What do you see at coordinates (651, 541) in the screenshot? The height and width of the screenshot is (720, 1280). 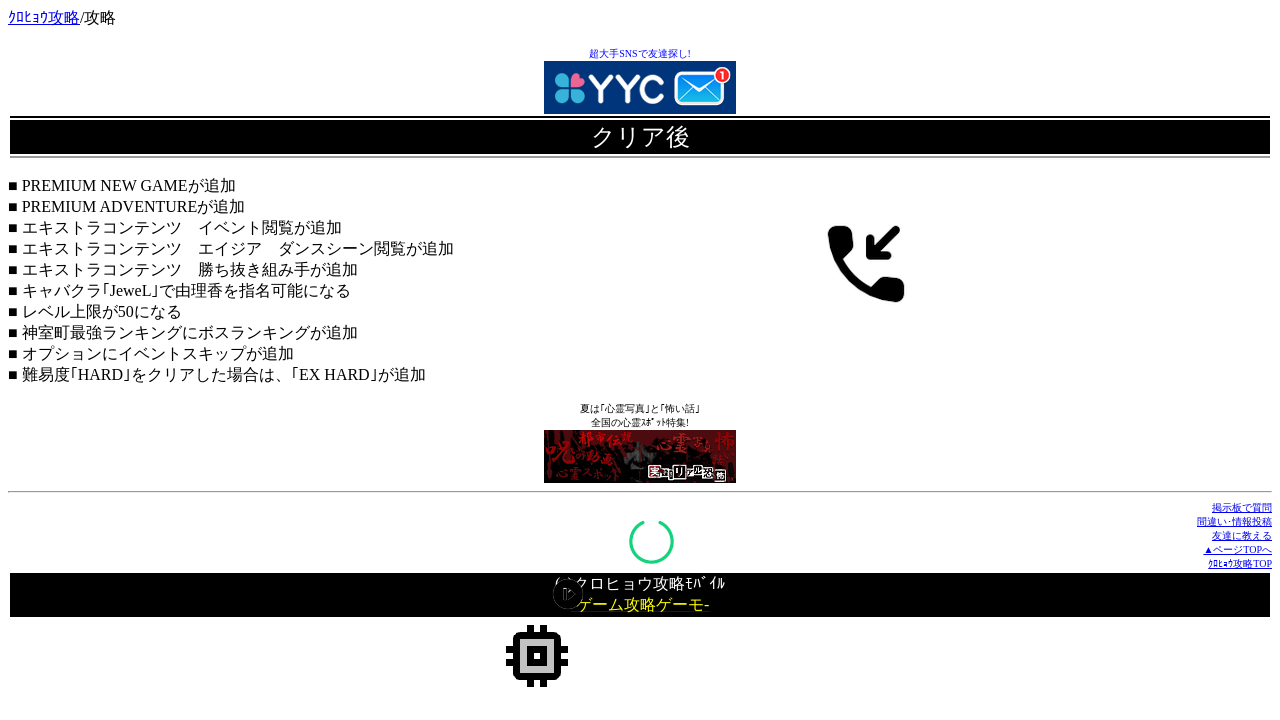 I see `loading or processing in progress` at bounding box center [651, 541].